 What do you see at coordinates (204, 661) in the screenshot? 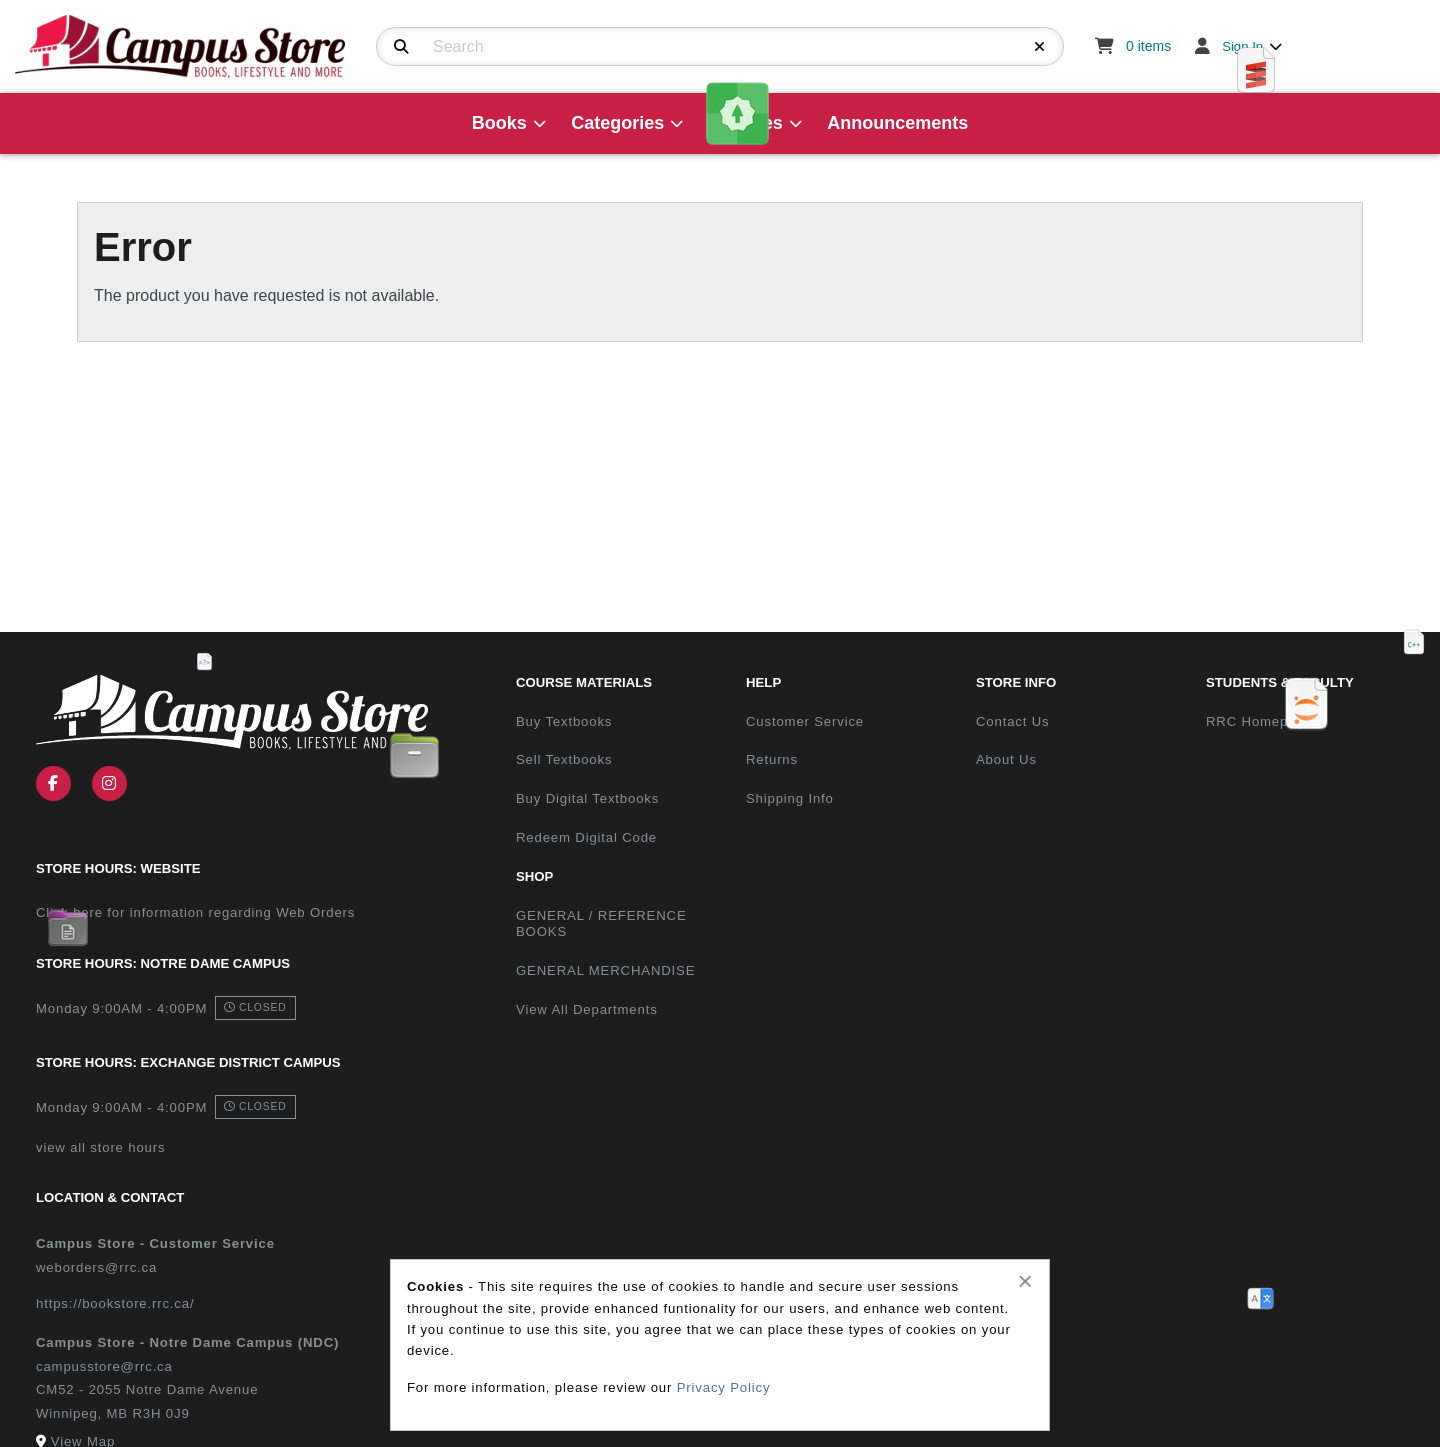
I see `open a php source code file` at bounding box center [204, 661].